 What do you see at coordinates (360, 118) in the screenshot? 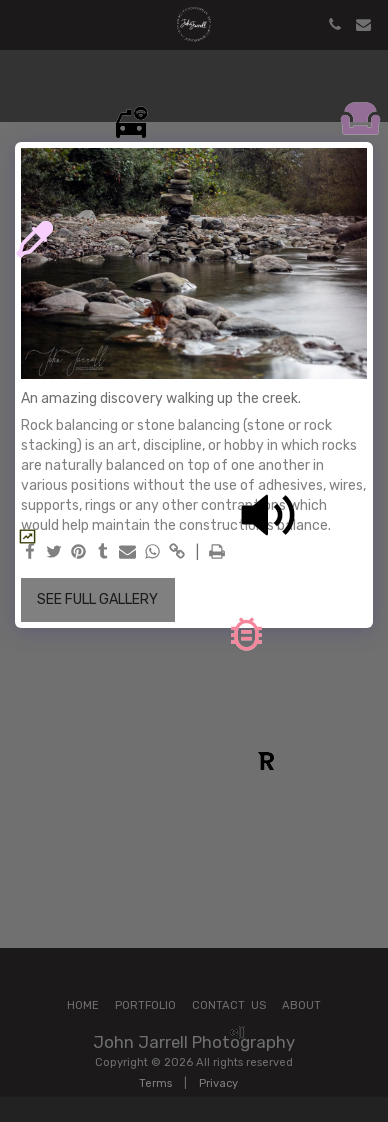
I see `browse furniture or home decor items` at bounding box center [360, 118].